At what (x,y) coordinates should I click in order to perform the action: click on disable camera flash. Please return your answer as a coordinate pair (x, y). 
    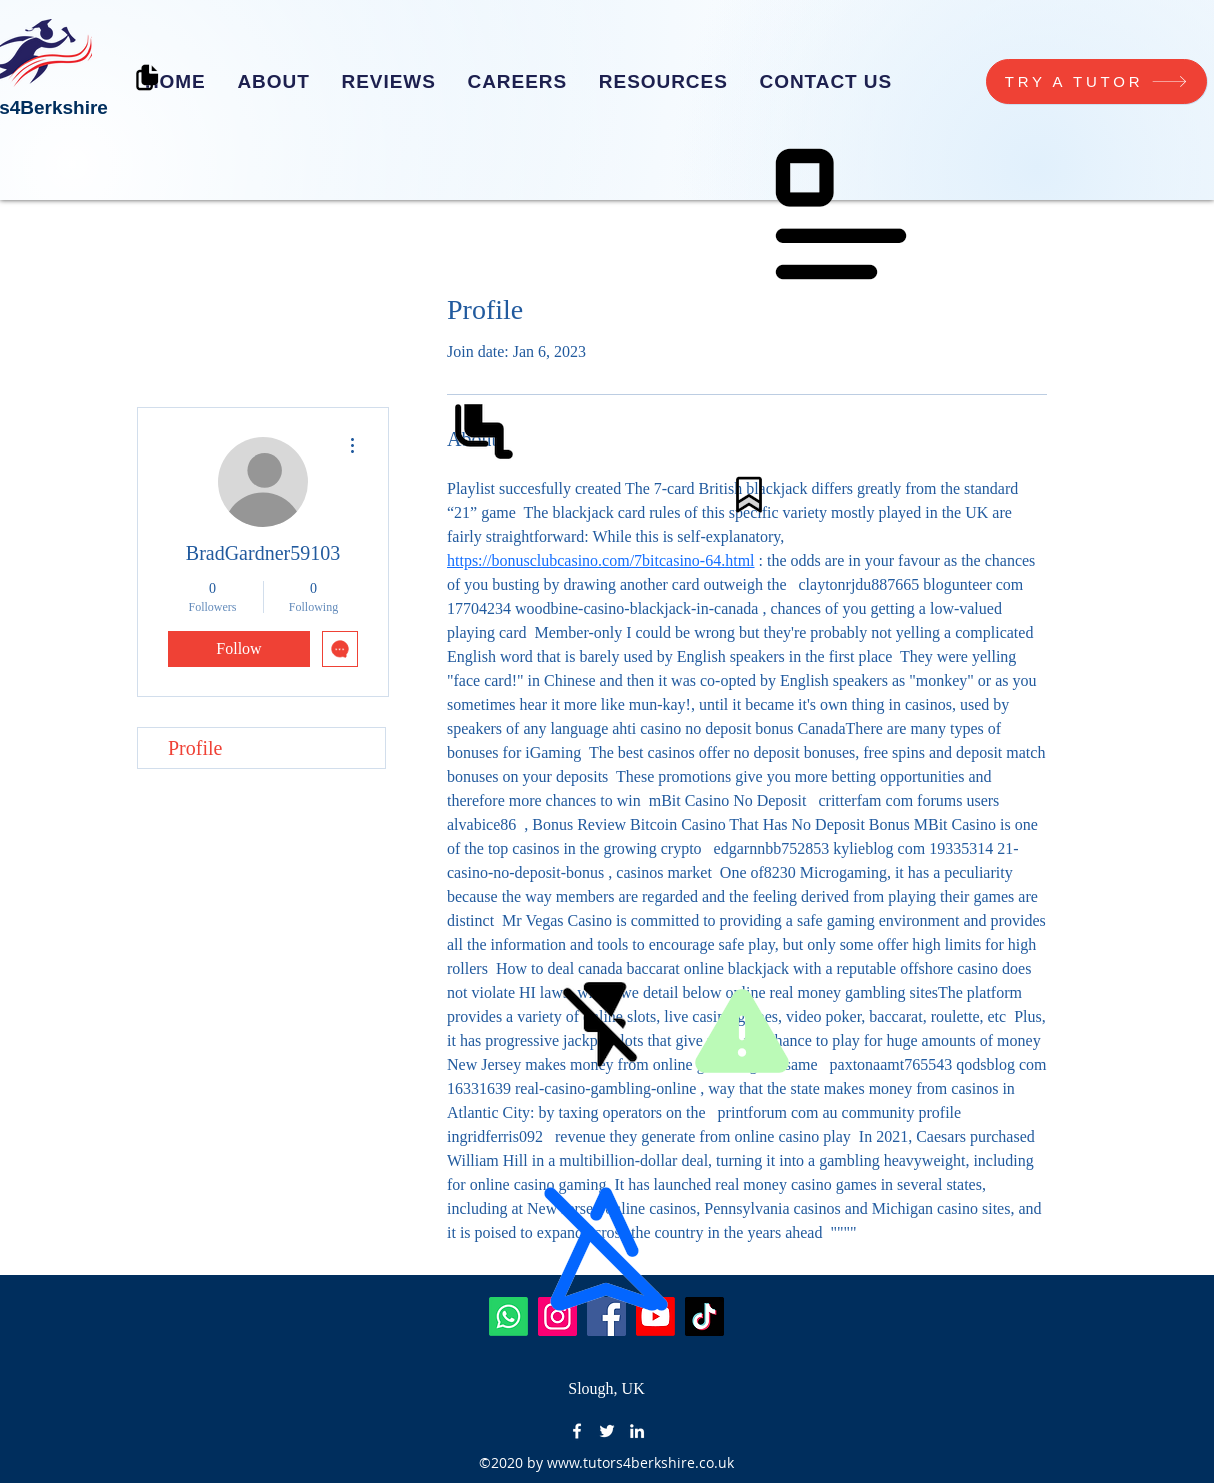
    Looking at the image, I should click on (606, 1027).